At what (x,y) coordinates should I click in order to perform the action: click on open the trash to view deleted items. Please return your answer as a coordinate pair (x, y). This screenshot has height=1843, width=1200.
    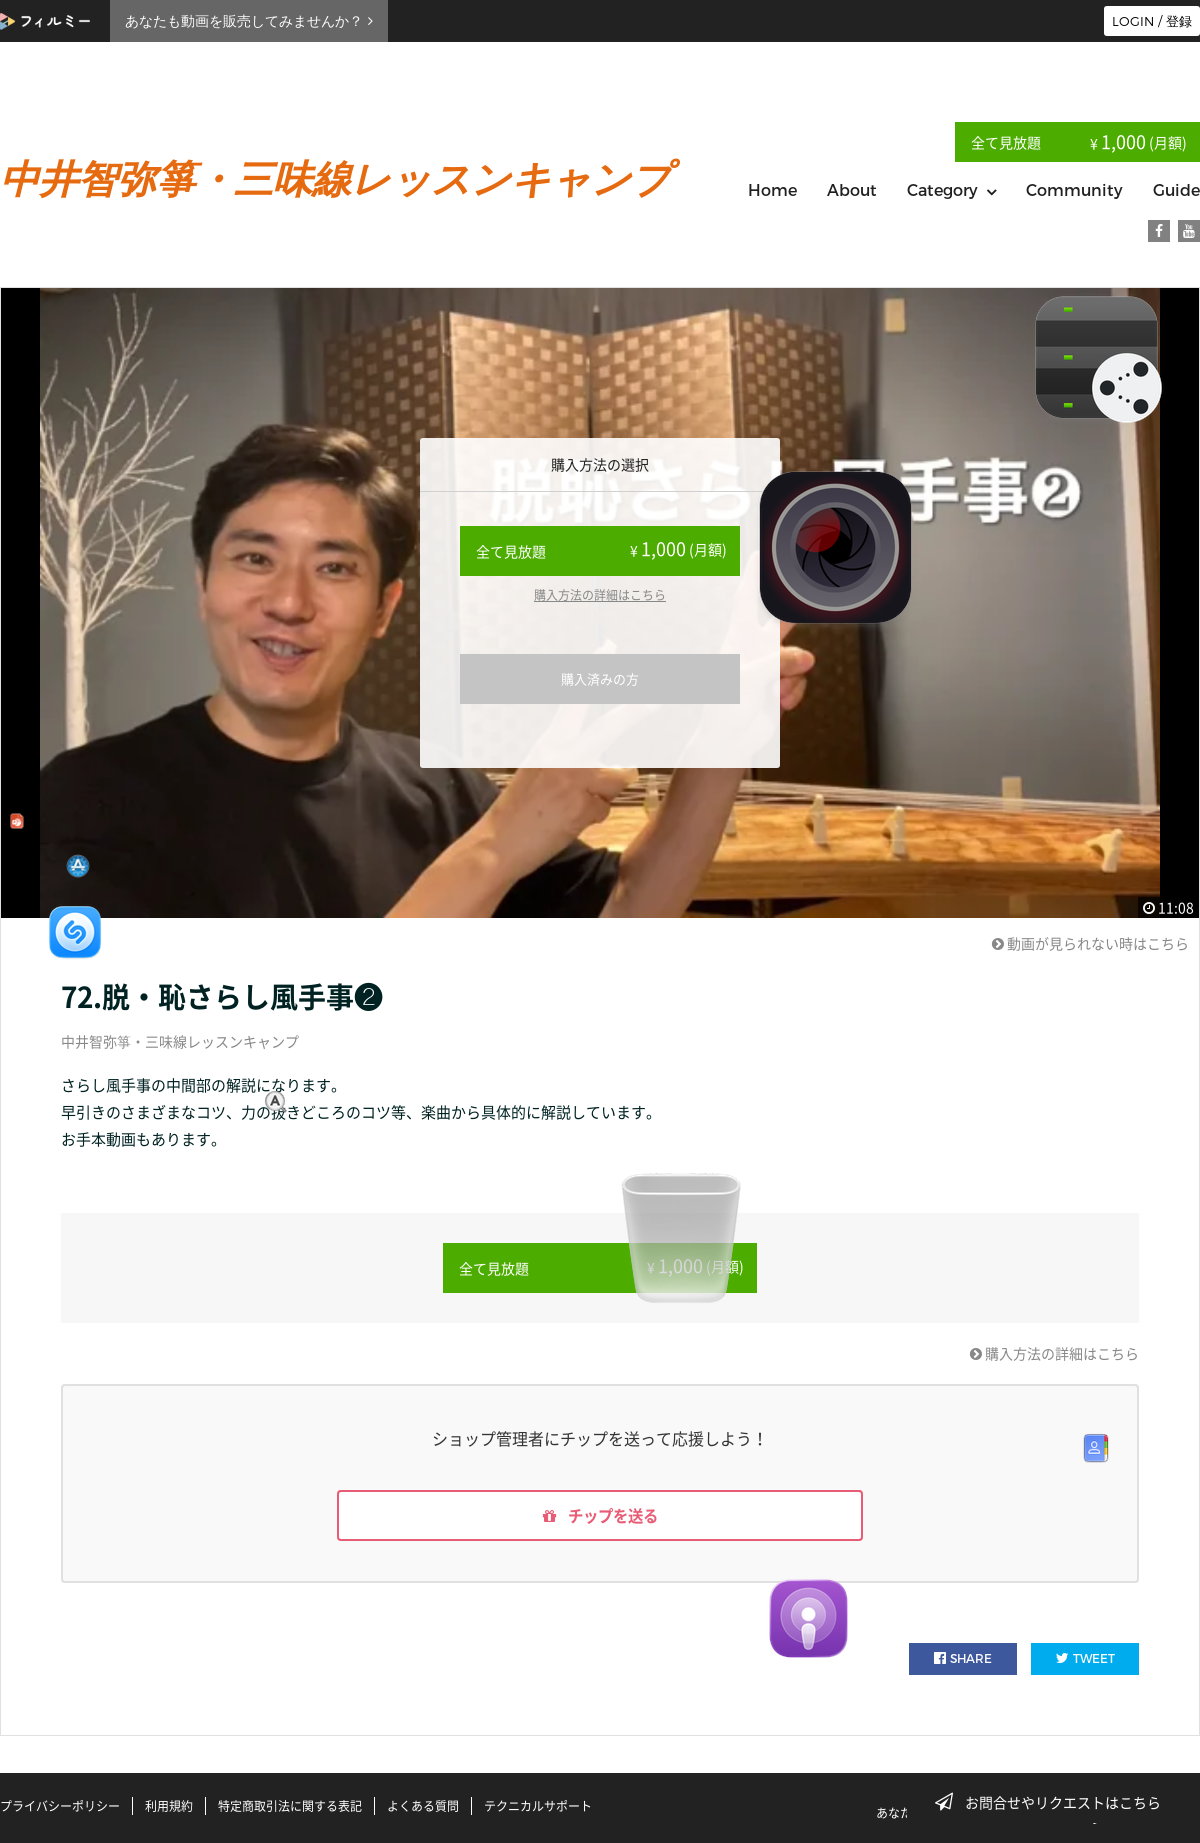
    Looking at the image, I should click on (681, 1236).